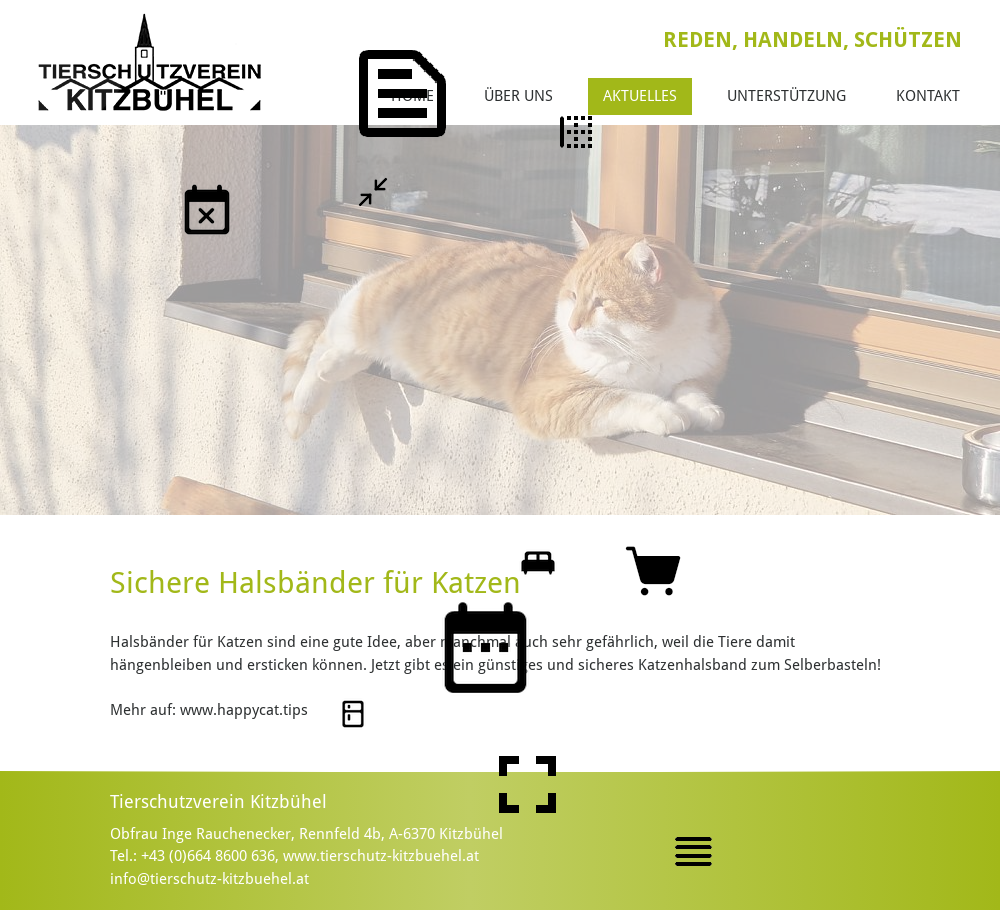 This screenshot has width=1000, height=910. Describe the element at coordinates (402, 93) in the screenshot. I see `view text document or note` at that location.